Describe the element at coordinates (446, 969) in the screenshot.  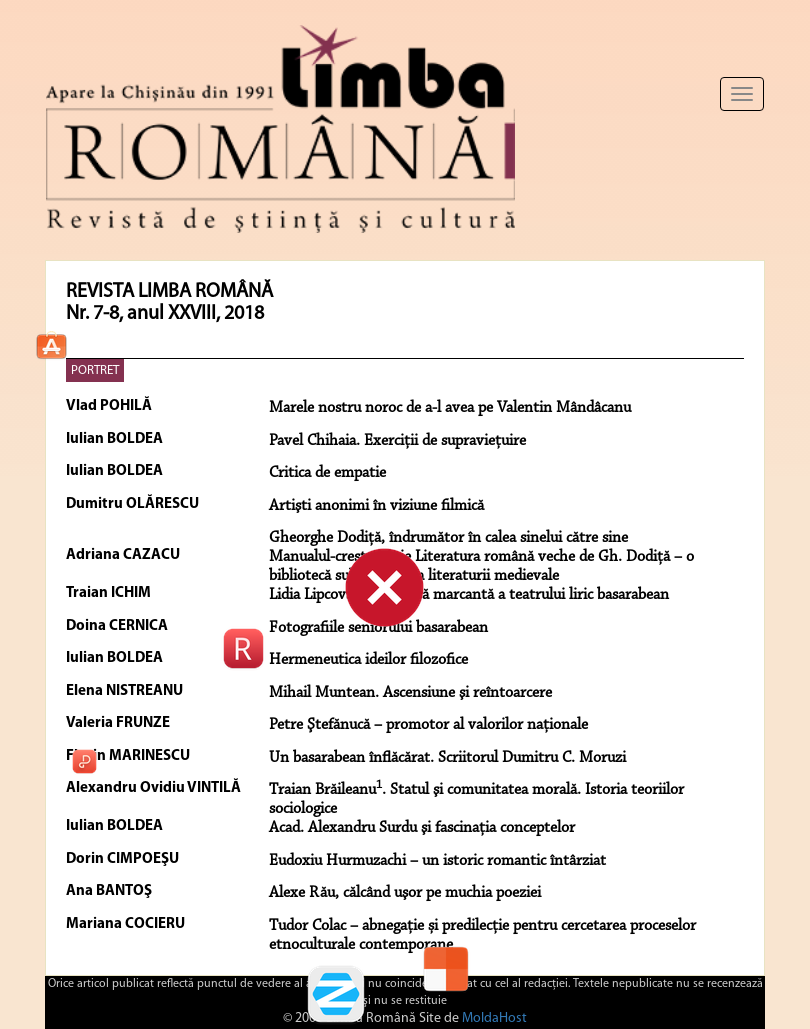
I see `switch to the bottom-left workspace` at that location.